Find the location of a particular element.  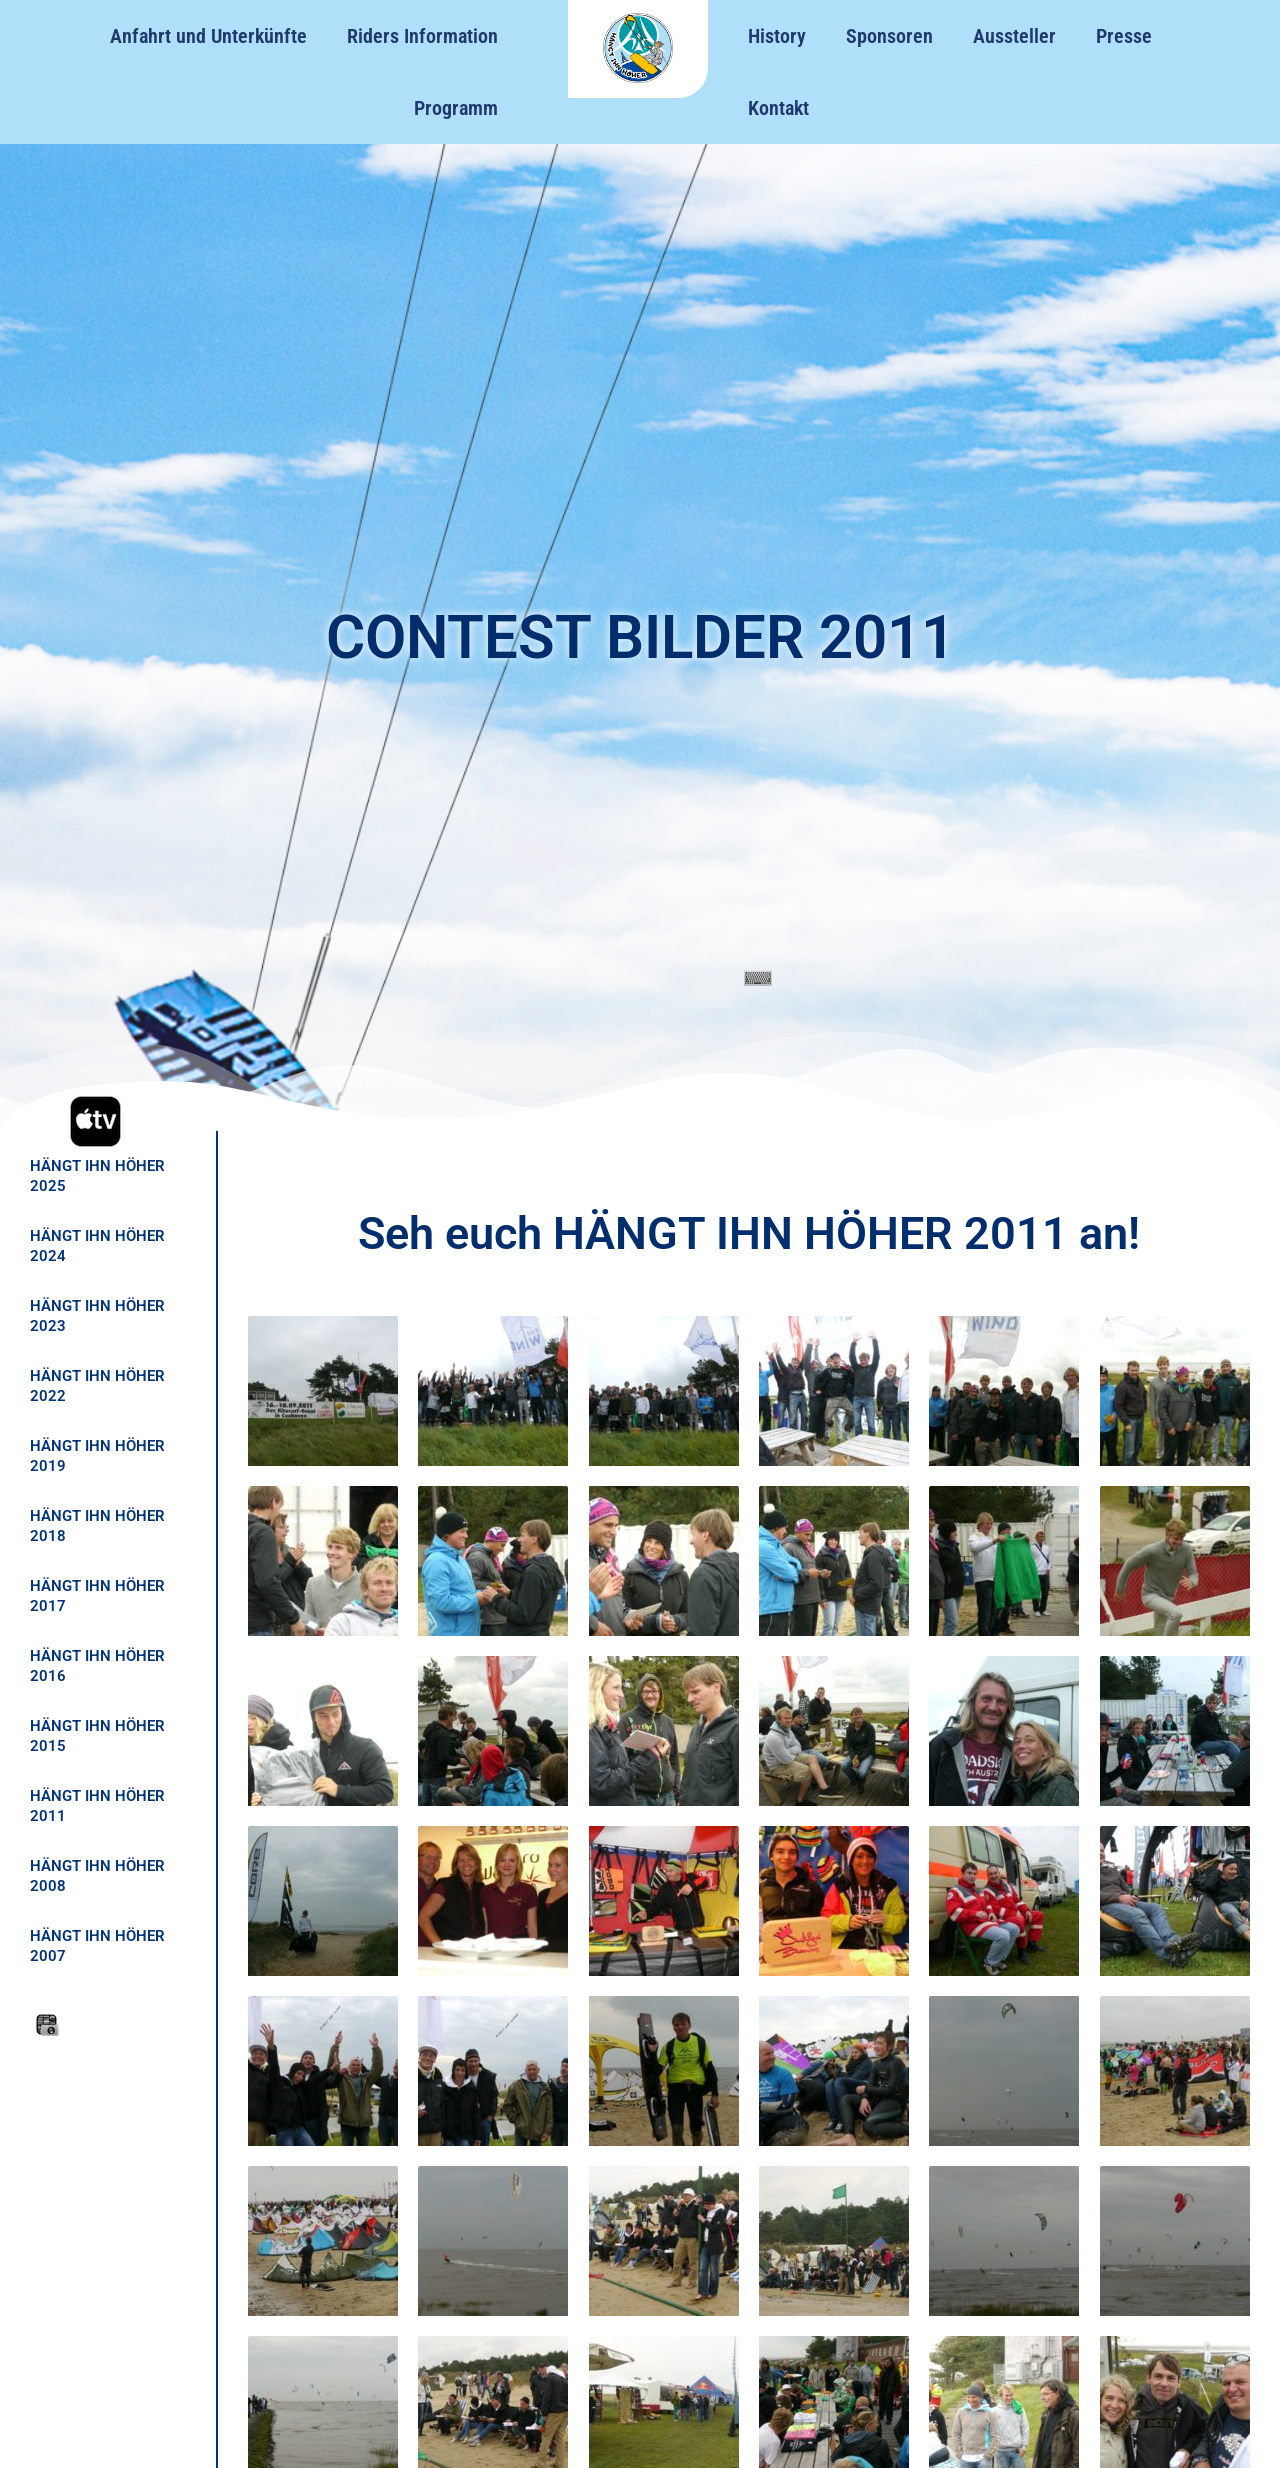

bluetooth keyboard connected is located at coordinates (758, 978).